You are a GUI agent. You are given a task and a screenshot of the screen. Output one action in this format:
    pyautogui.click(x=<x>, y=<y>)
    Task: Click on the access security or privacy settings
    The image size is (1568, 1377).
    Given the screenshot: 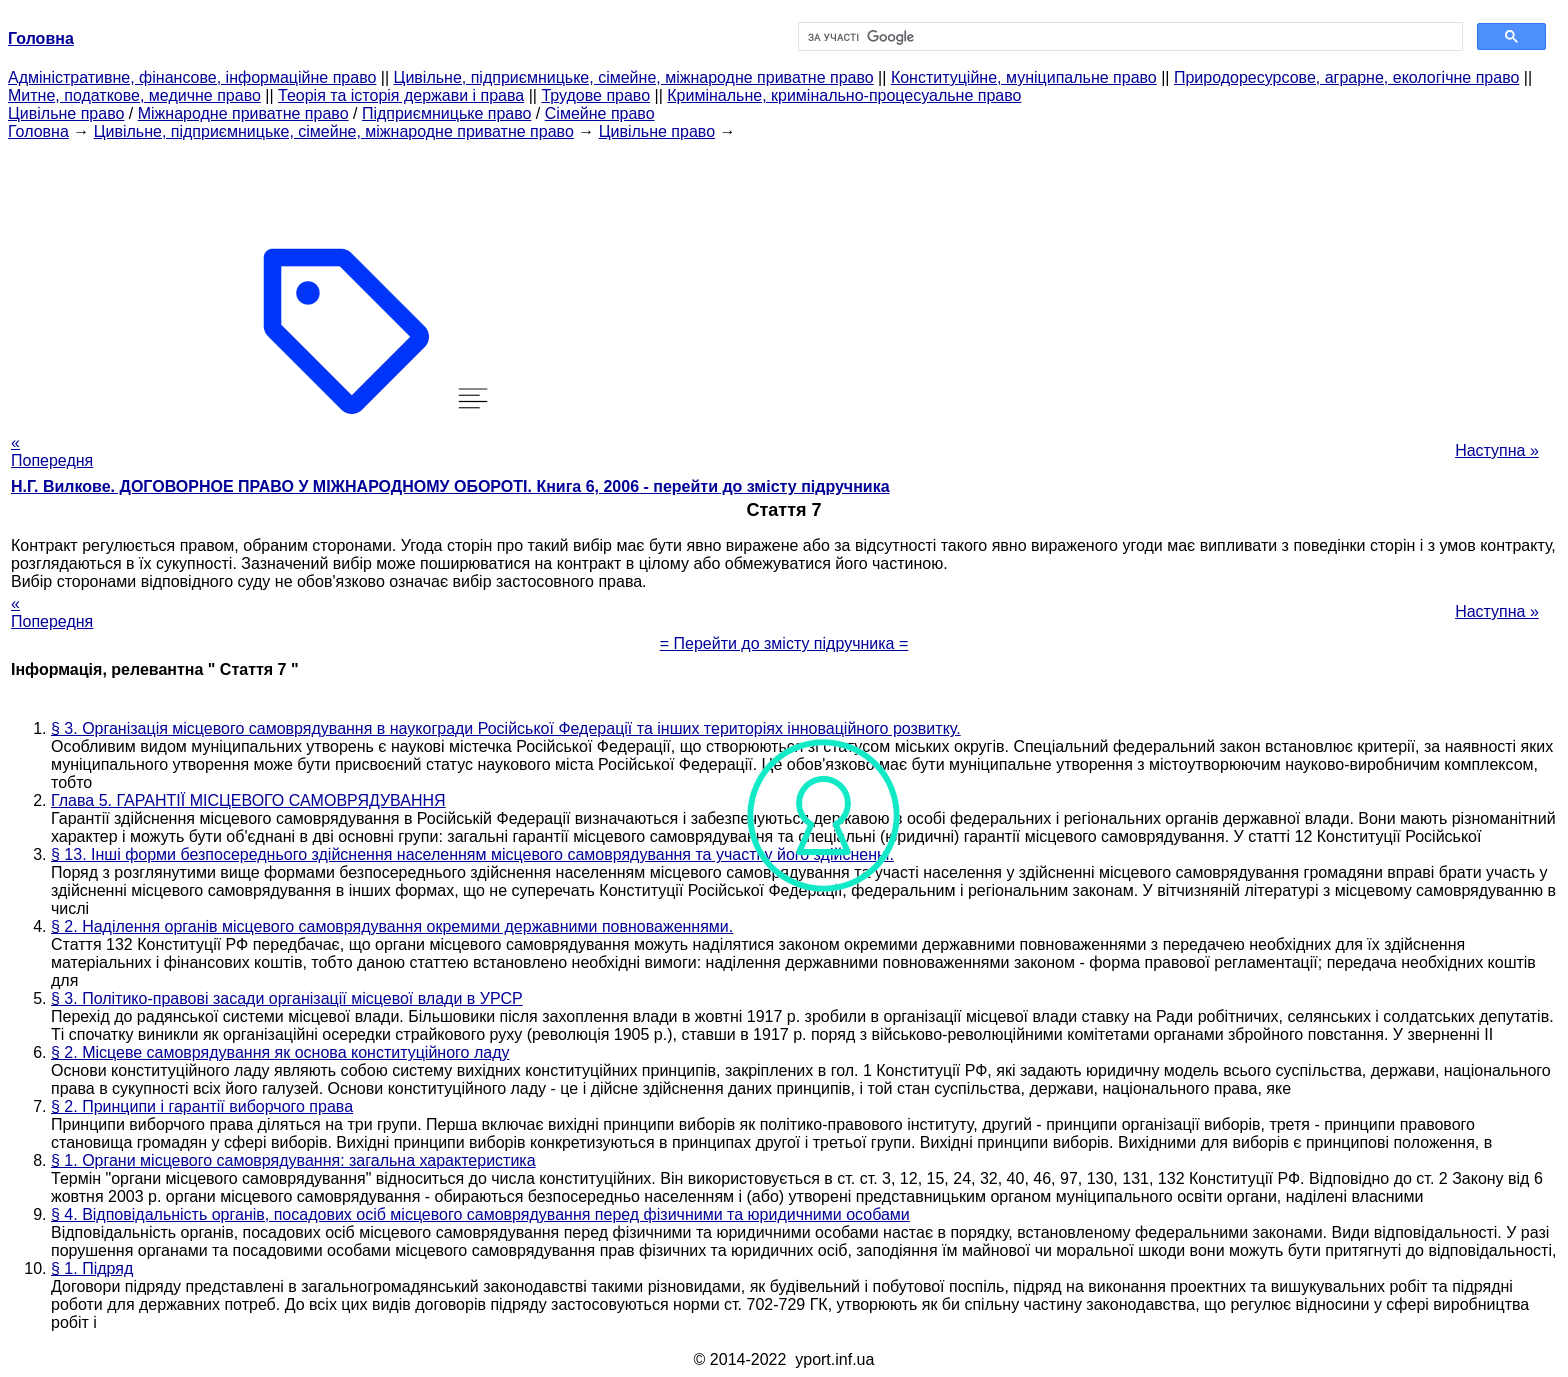 What is the action you would take?
    pyautogui.click(x=823, y=815)
    